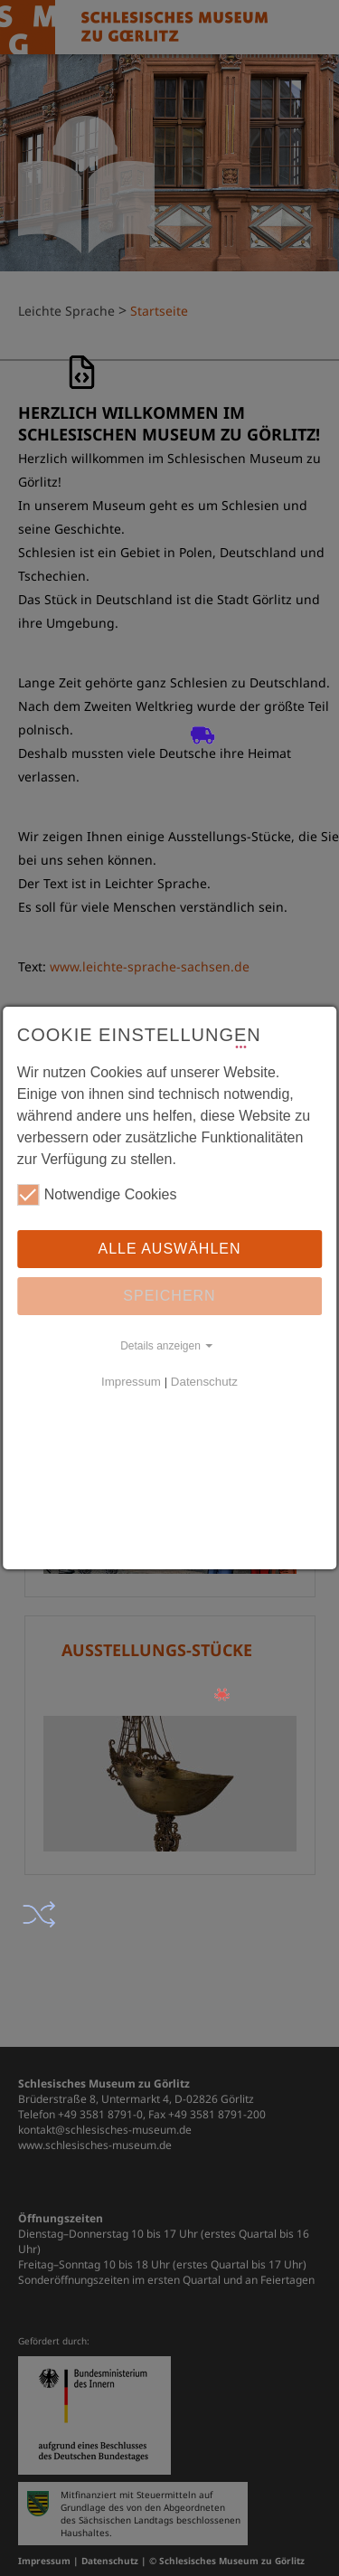 This screenshot has height=2576, width=339. What do you see at coordinates (38, 1914) in the screenshot?
I see `shuffle playlist or queue order` at bounding box center [38, 1914].